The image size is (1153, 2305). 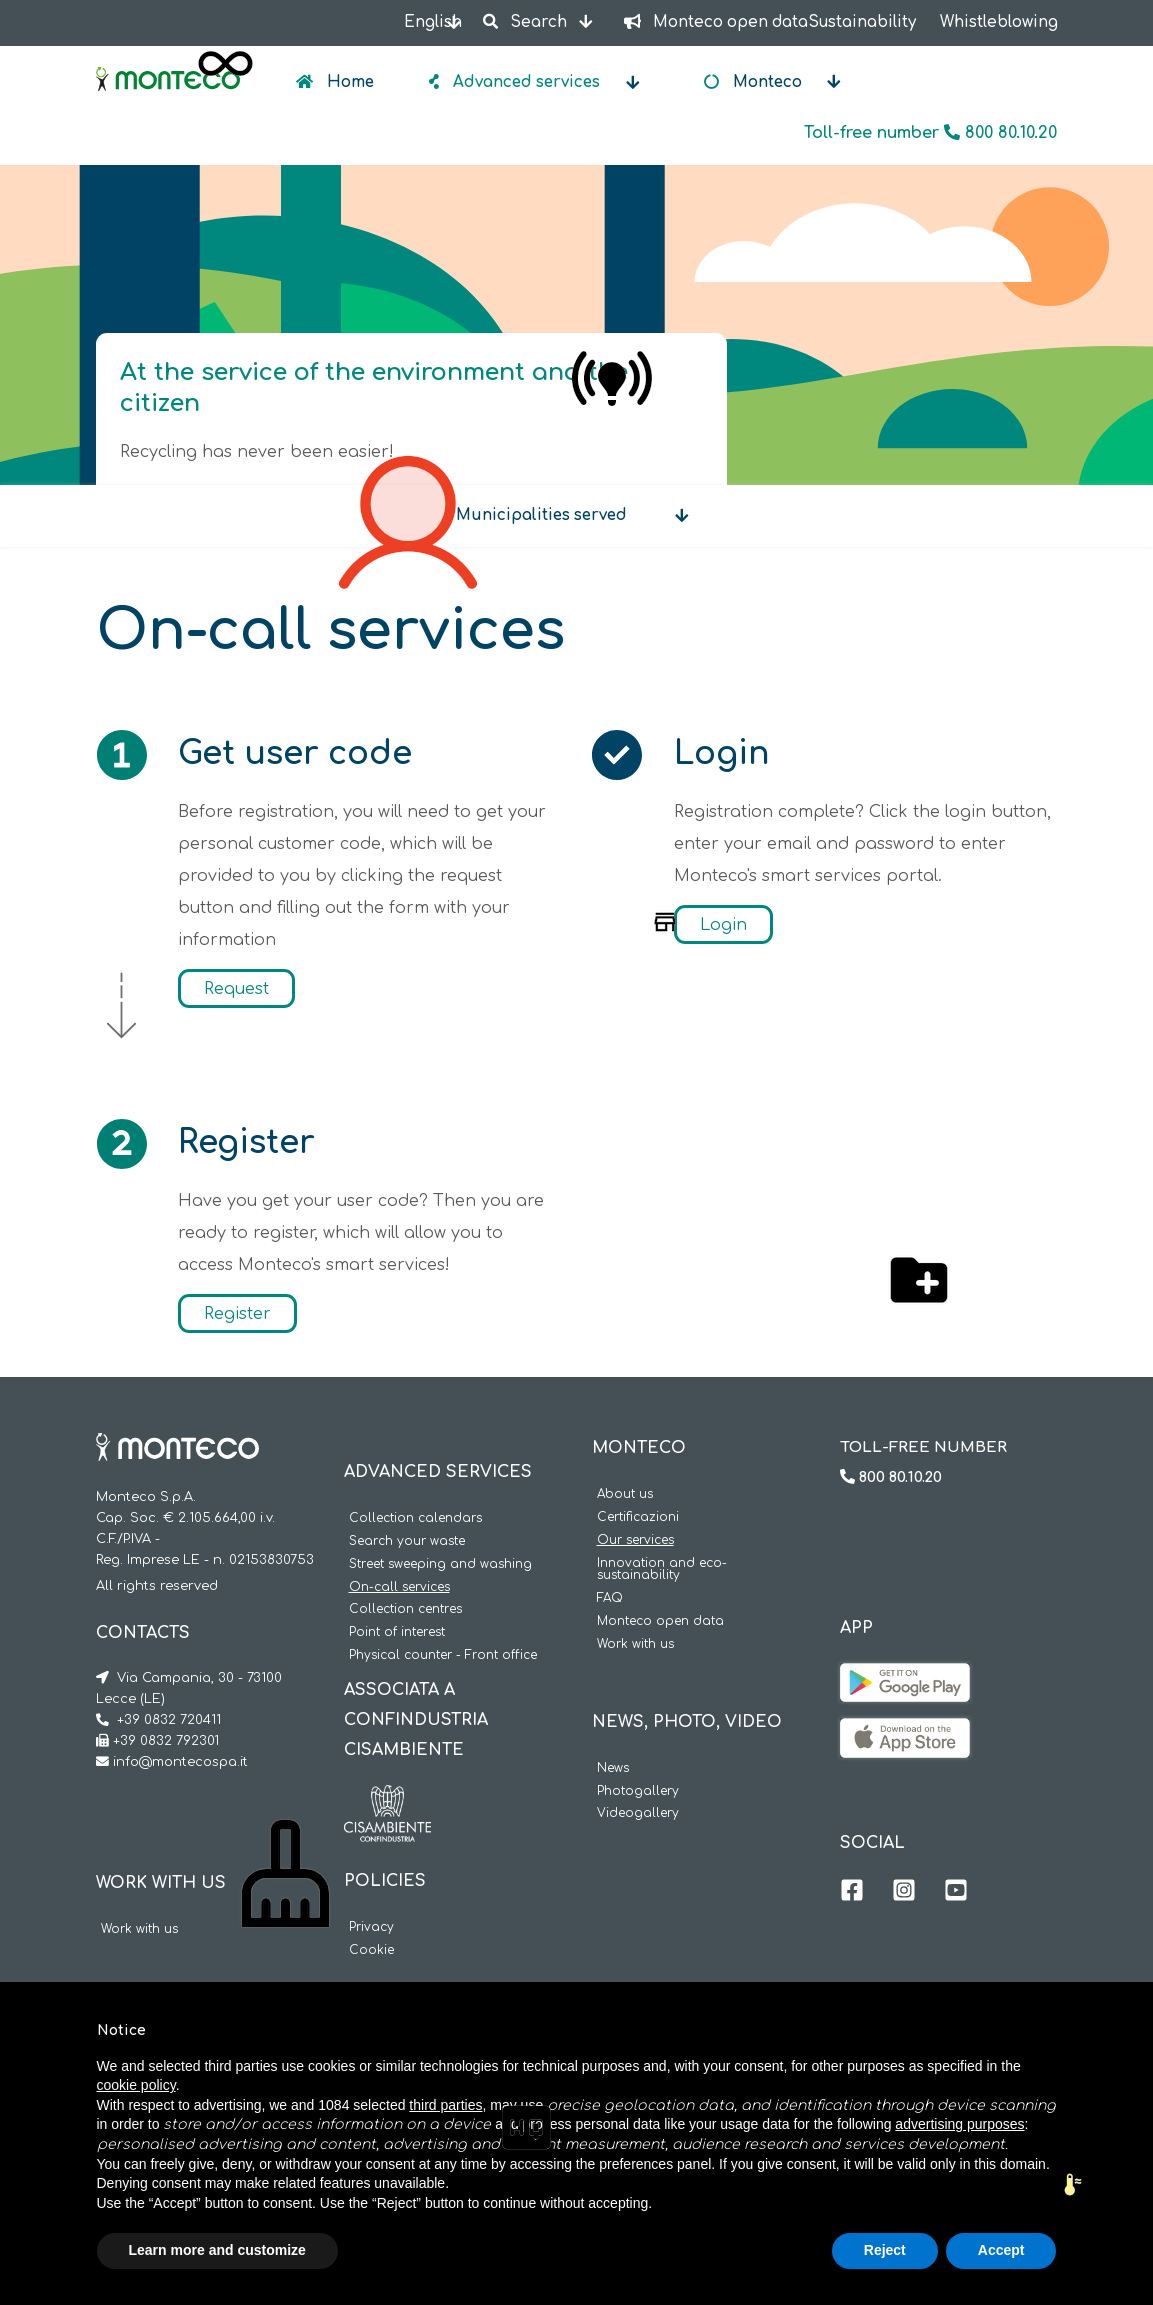 What do you see at coordinates (919, 1280) in the screenshot?
I see `create a new folder` at bounding box center [919, 1280].